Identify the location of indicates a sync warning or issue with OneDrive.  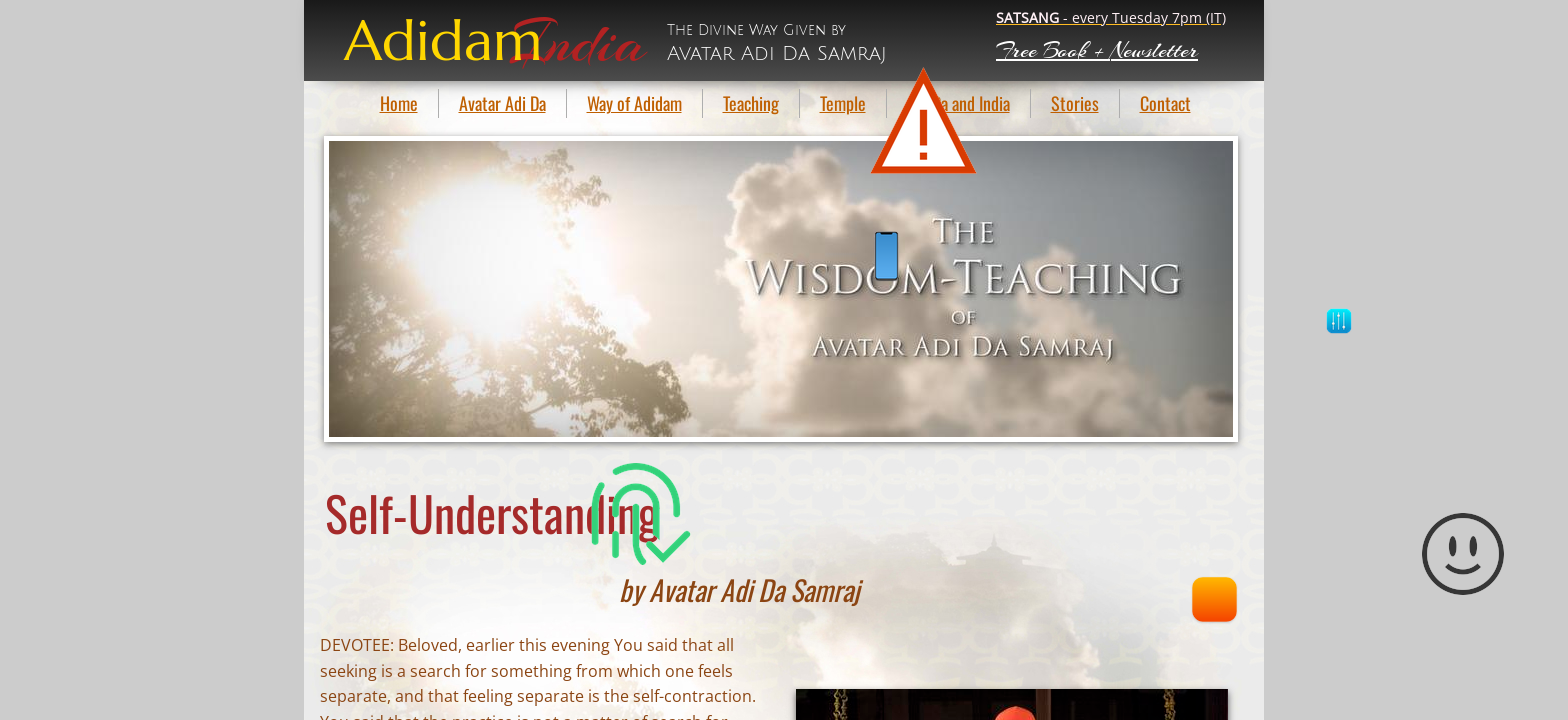
(923, 120).